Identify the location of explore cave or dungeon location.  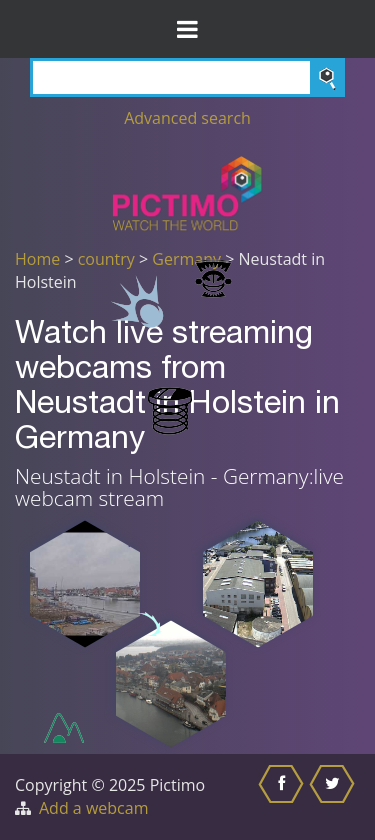
(64, 729).